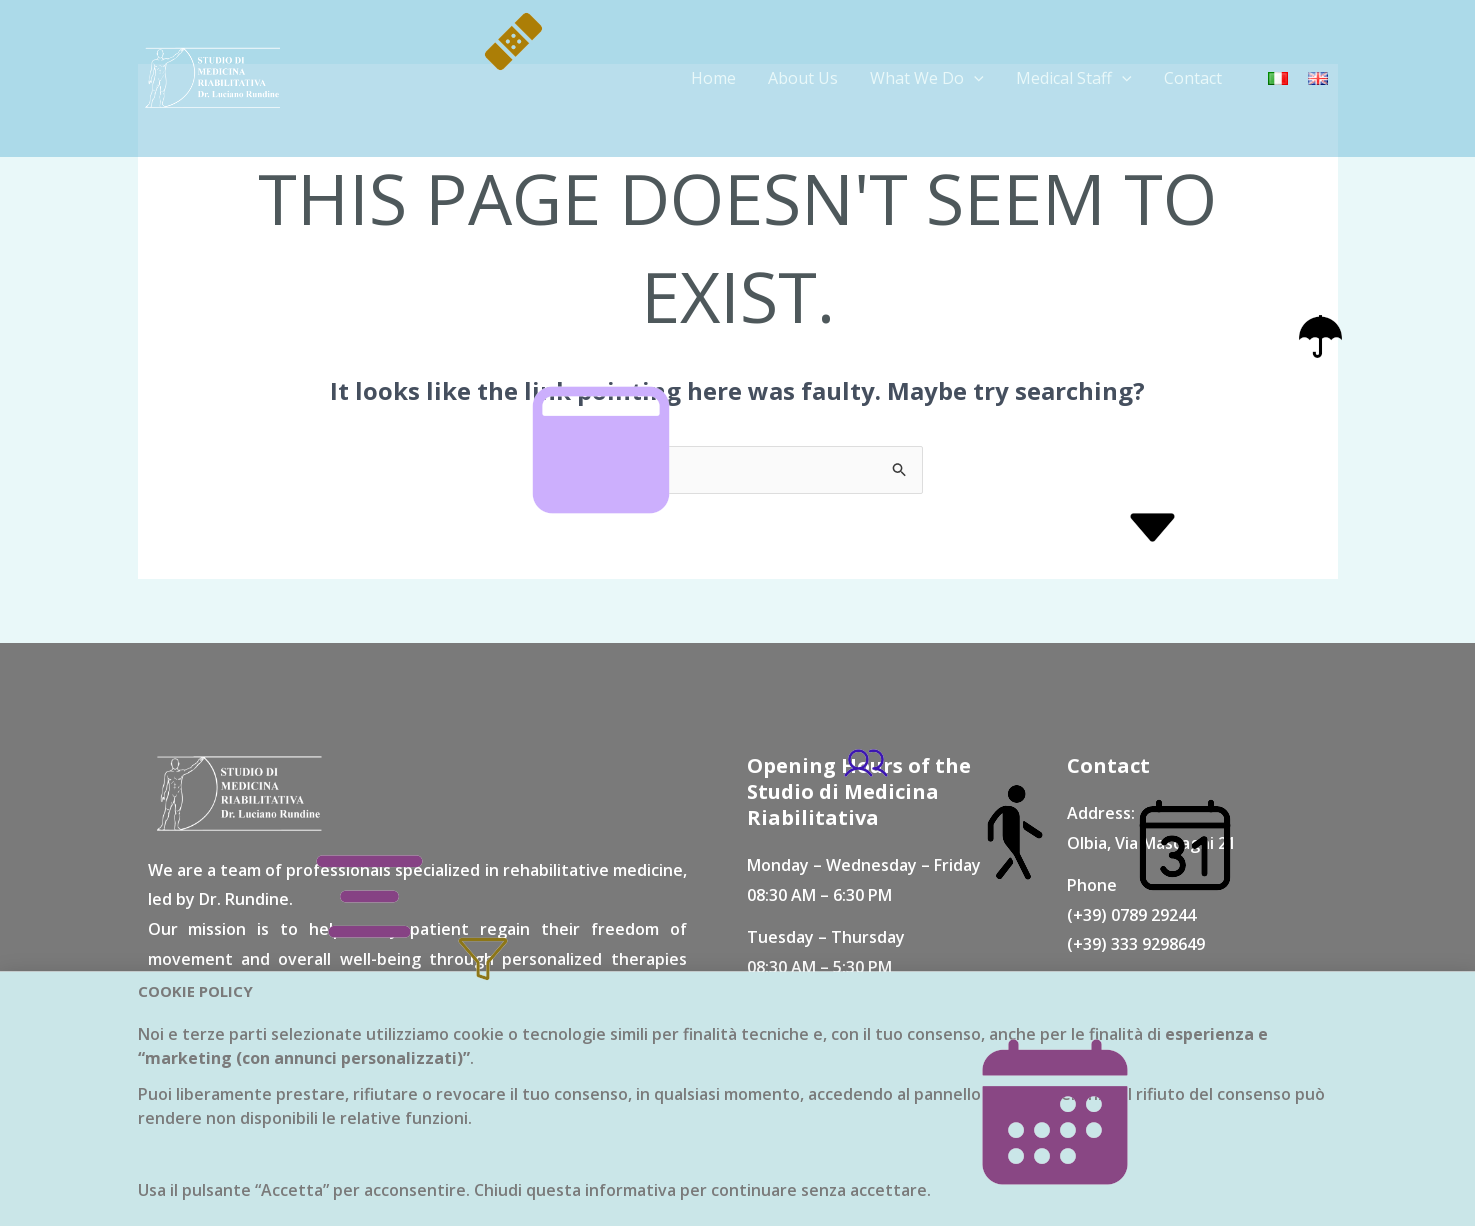 The width and height of the screenshot is (1475, 1226). What do you see at coordinates (369, 896) in the screenshot?
I see `center-align text or content` at bounding box center [369, 896].